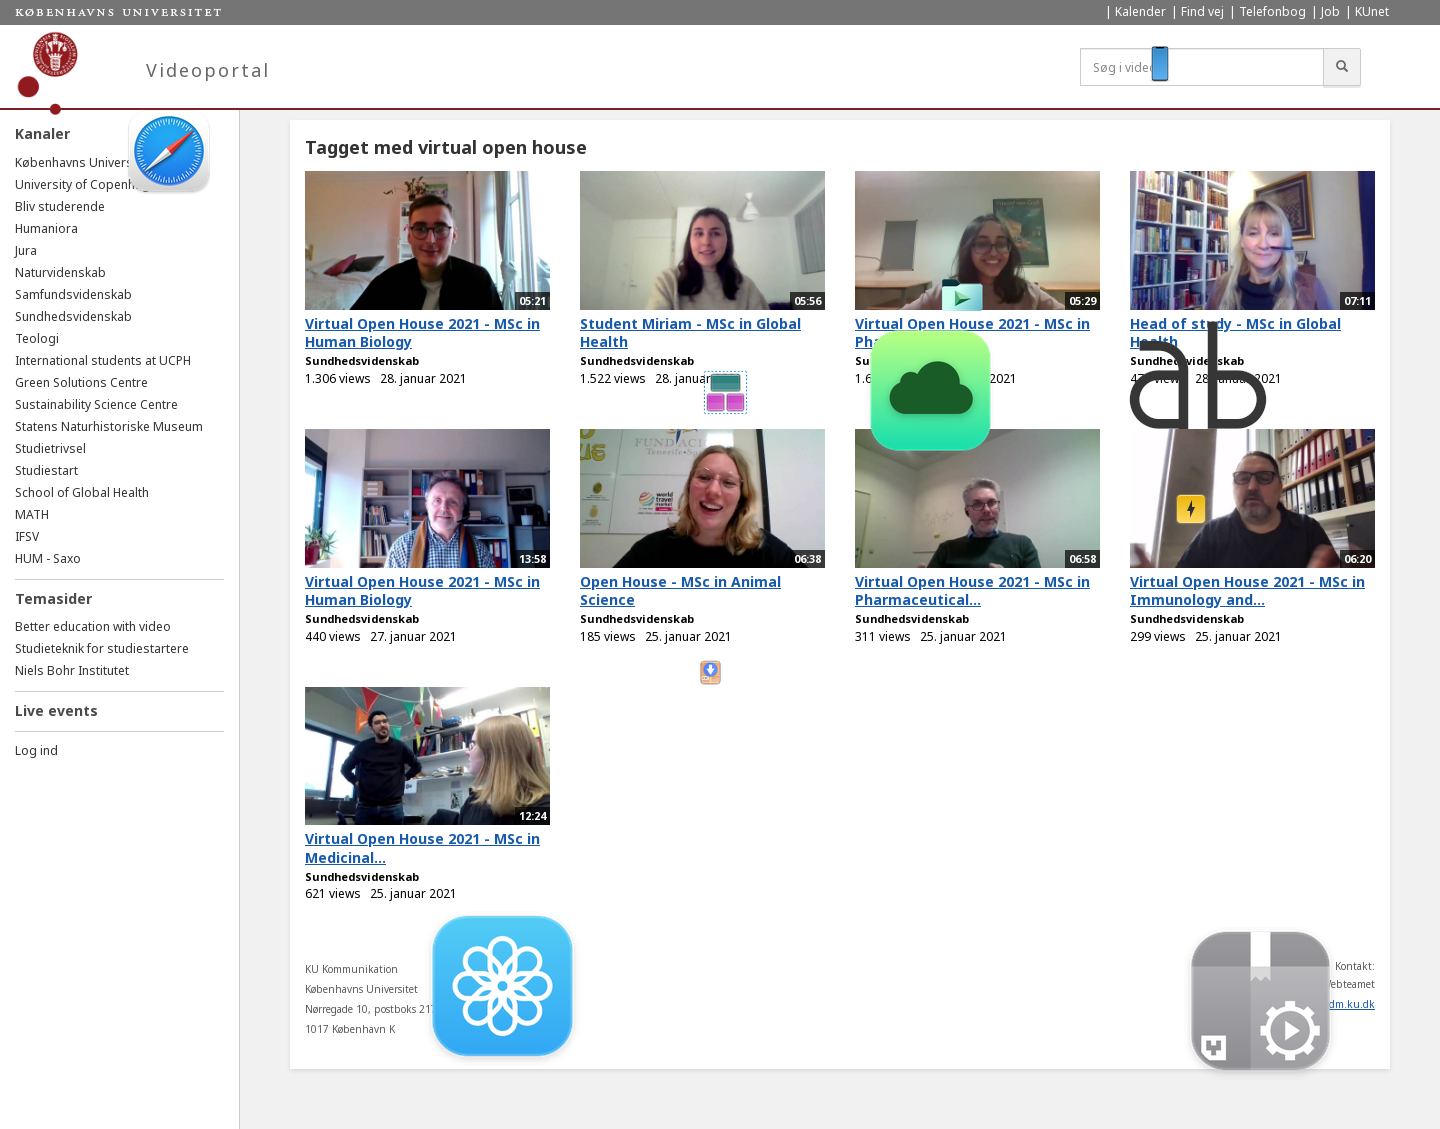 The height and width of the screenshot is (1129, 1440). Describe the element at coordinates (169, 151) in the screenshot. I see `open Safari web browser` at that location.